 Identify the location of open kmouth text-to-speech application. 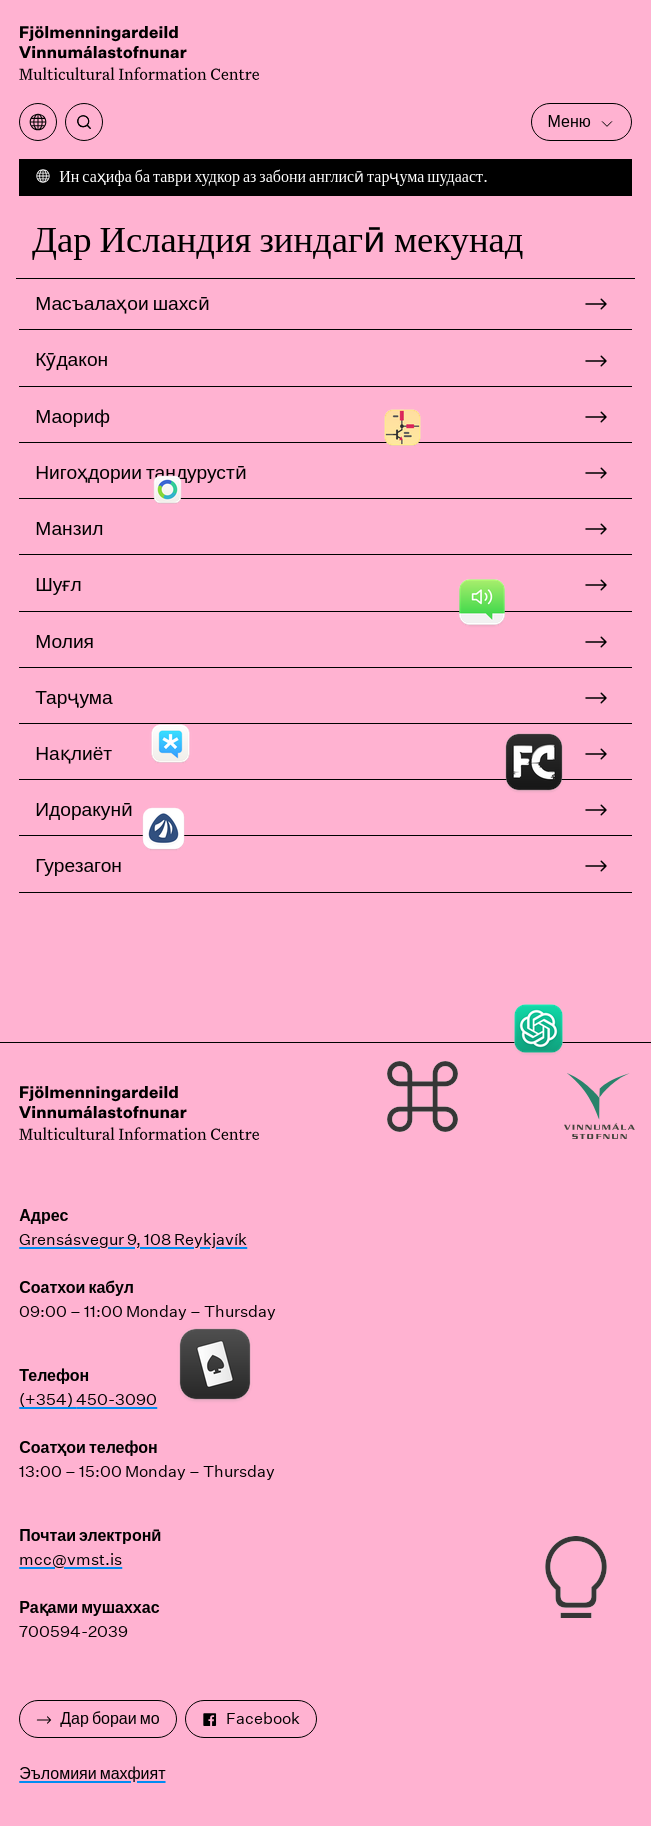
(482, 602).